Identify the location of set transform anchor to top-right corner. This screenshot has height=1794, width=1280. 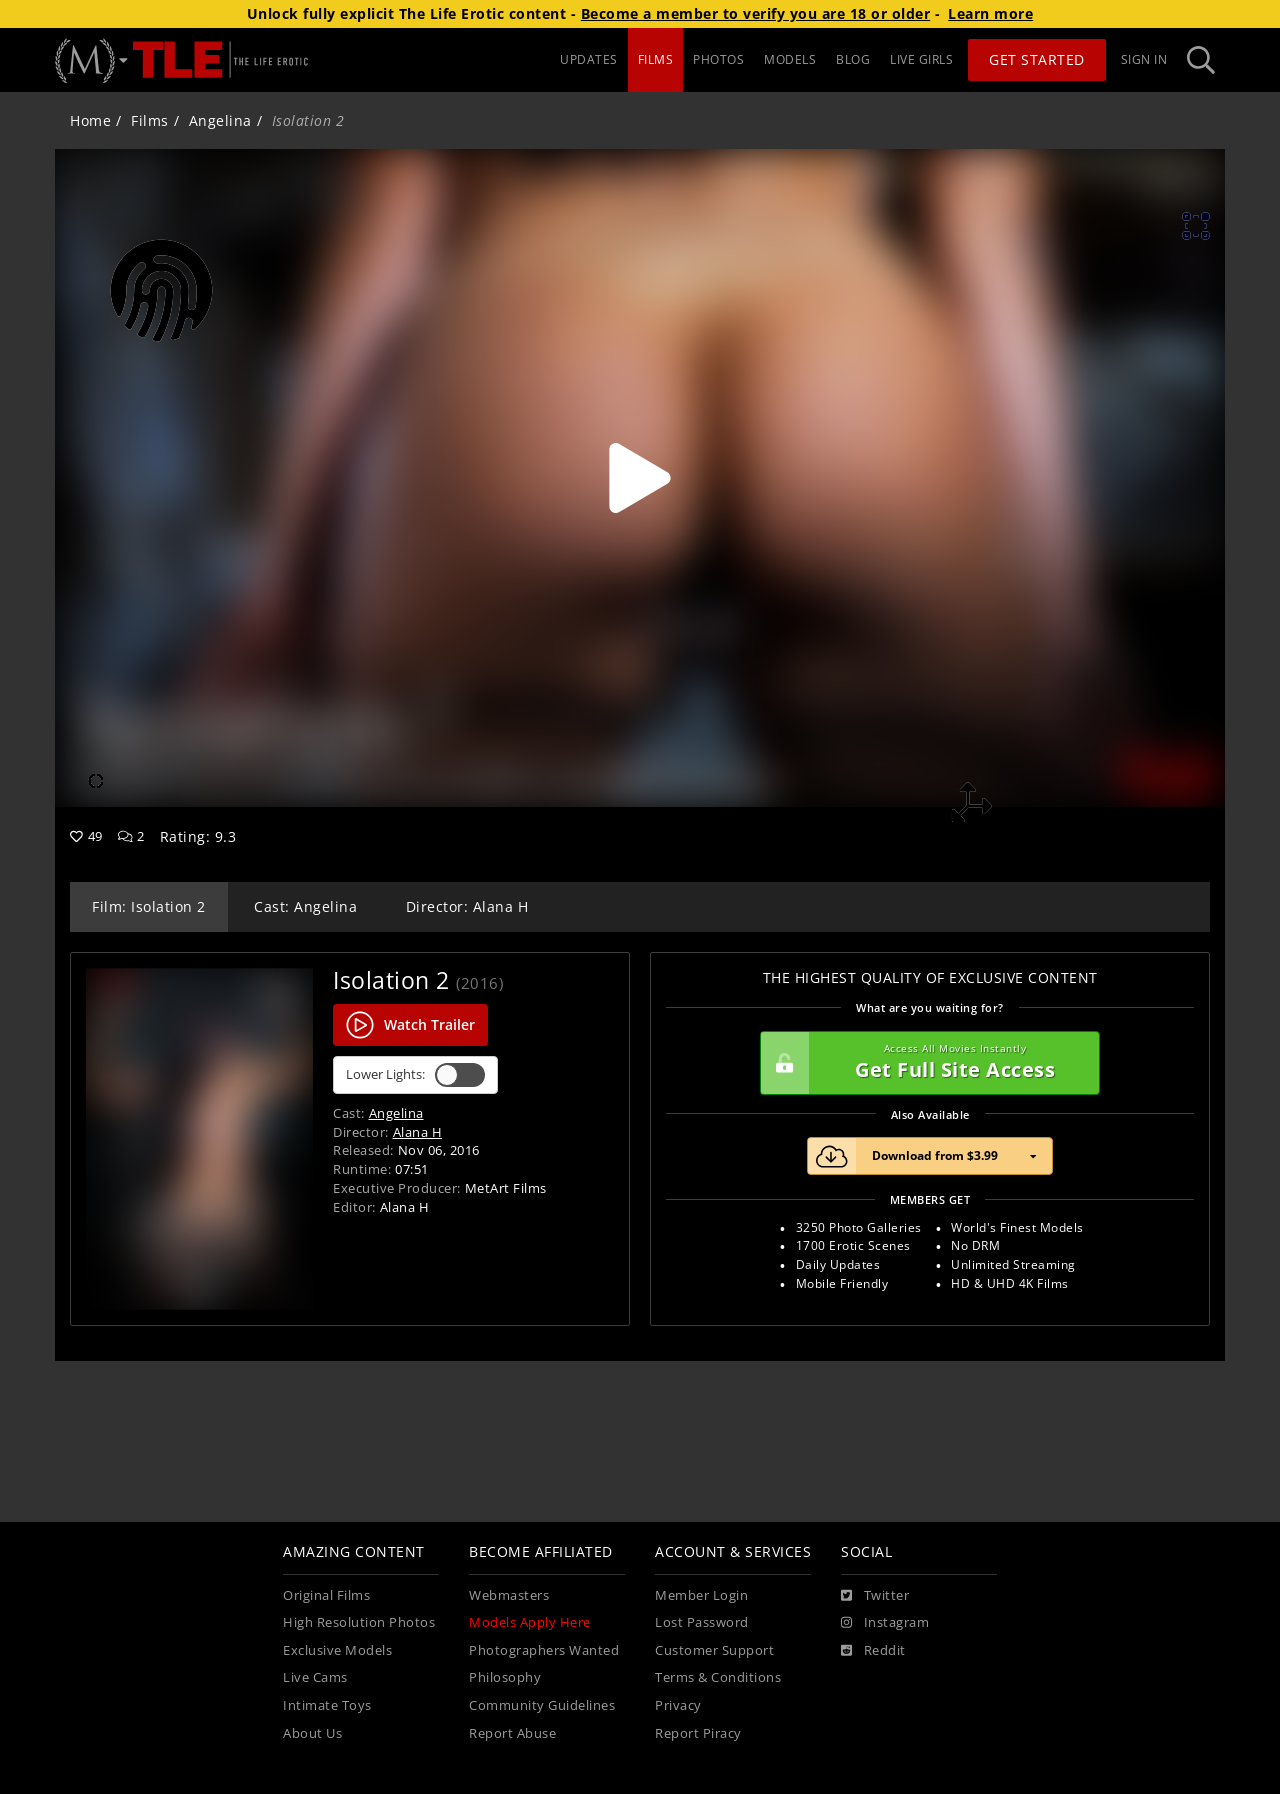
(1196, 226).